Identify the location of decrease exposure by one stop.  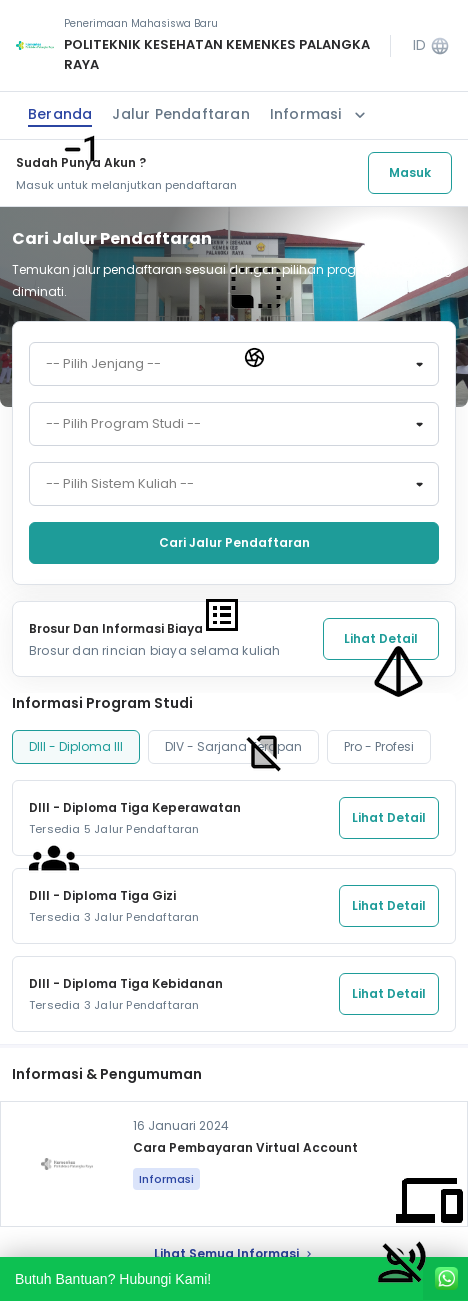
(80, 149).